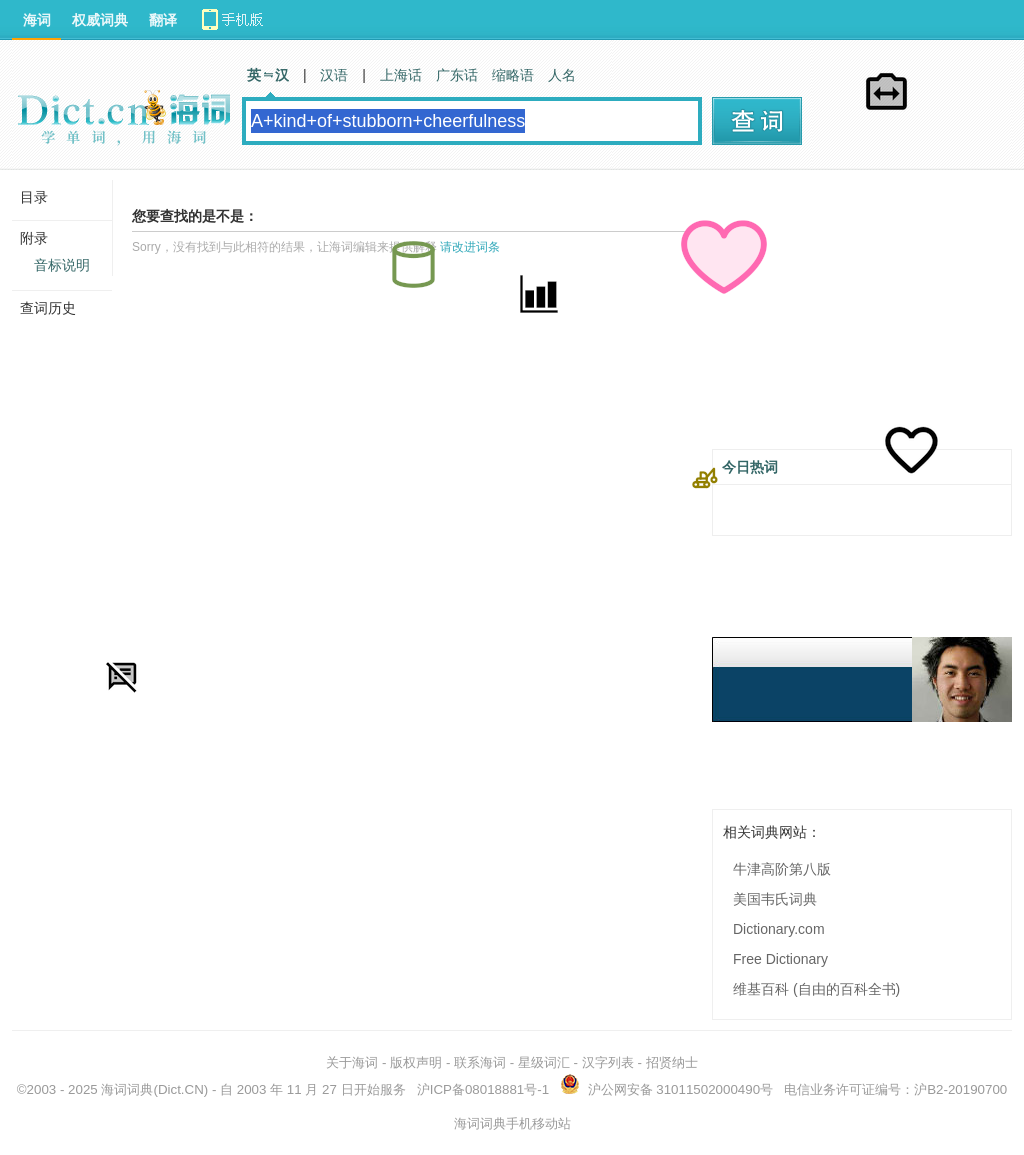 This screenshot has width=1024, height=1155. Describe the element at coordinates (705, 478) in the screenshot. I see `demolition or destruction tool` at that location.